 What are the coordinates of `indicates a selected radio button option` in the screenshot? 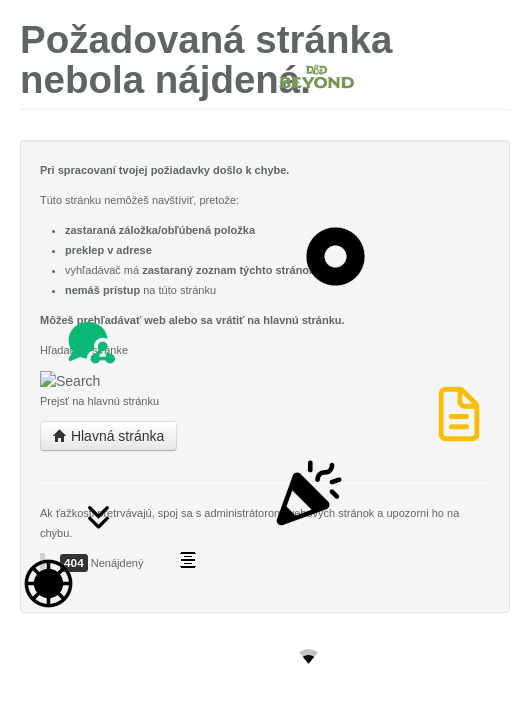 It's located at (335, 256).